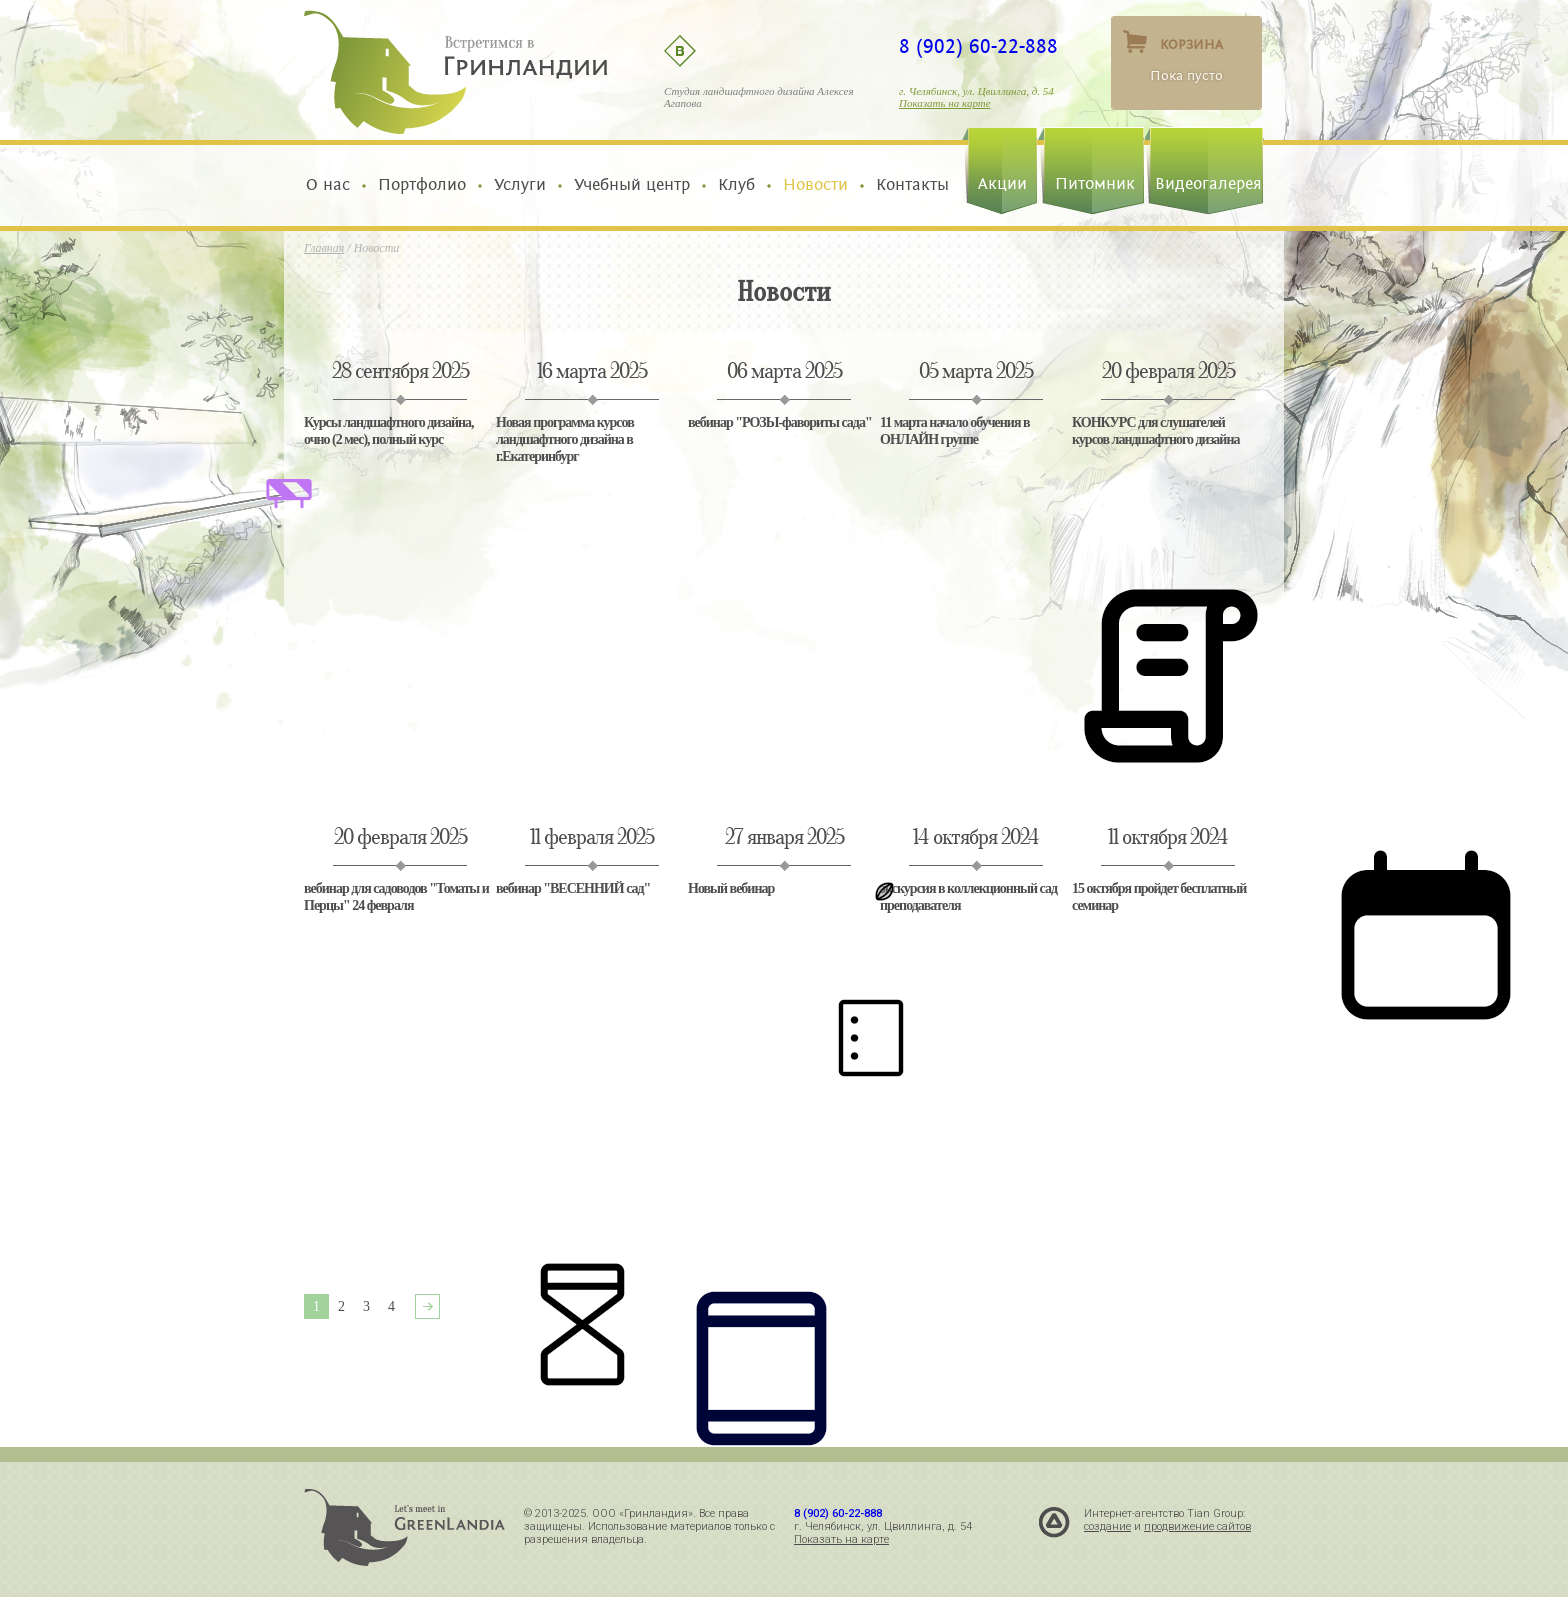  What do you see at coordinates (582, 1324) in the screenshot?
I see `indicates a timer or countdown in progress` at bounding box center [582, 1324].